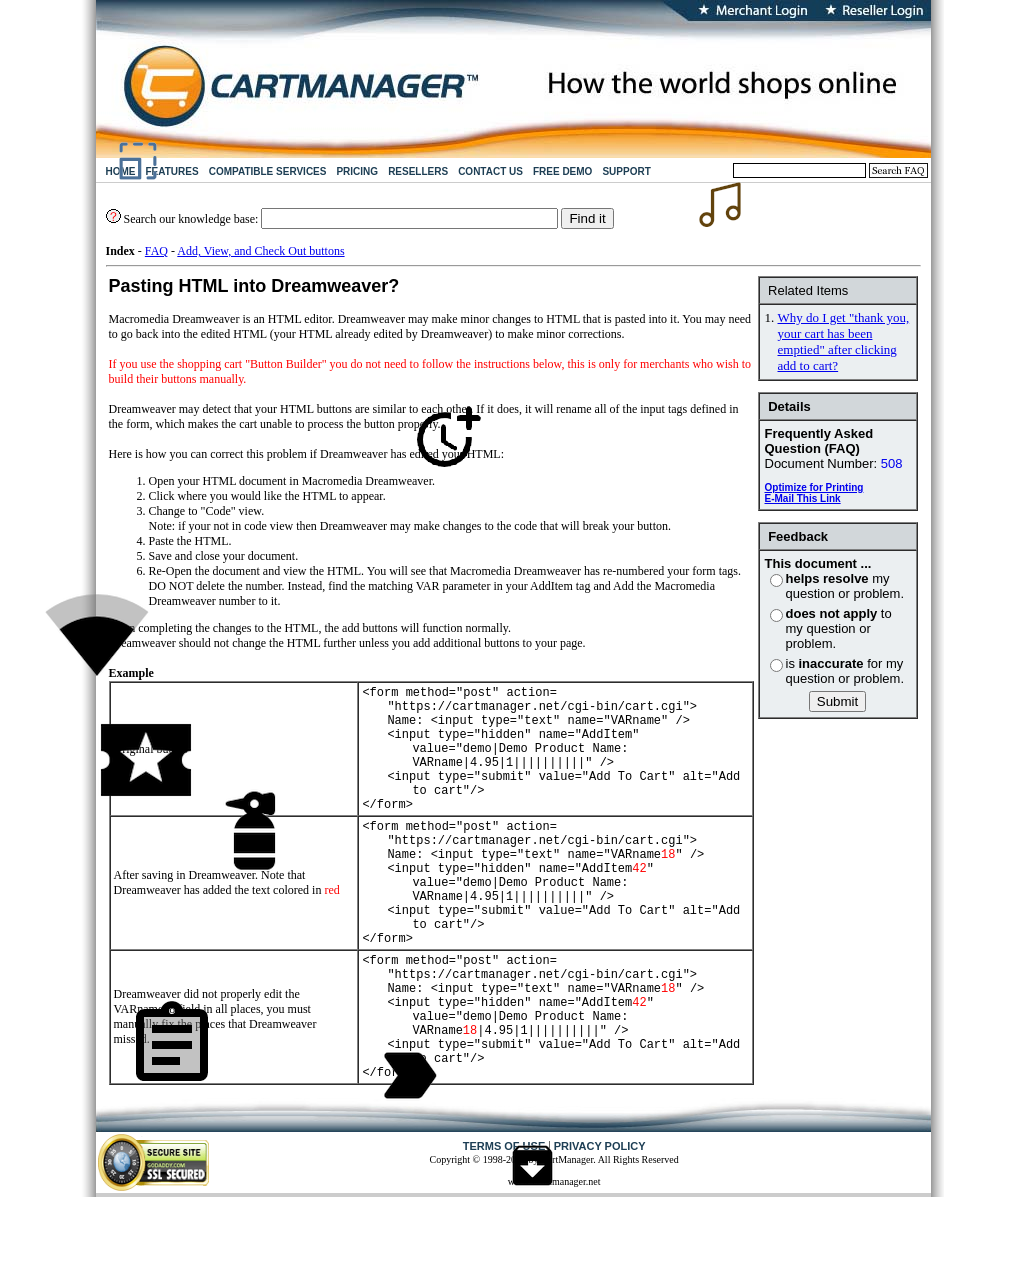 The height and width of the screenshot is (1286, 1024). I want to click on archive selected items, so click(532, 1165).